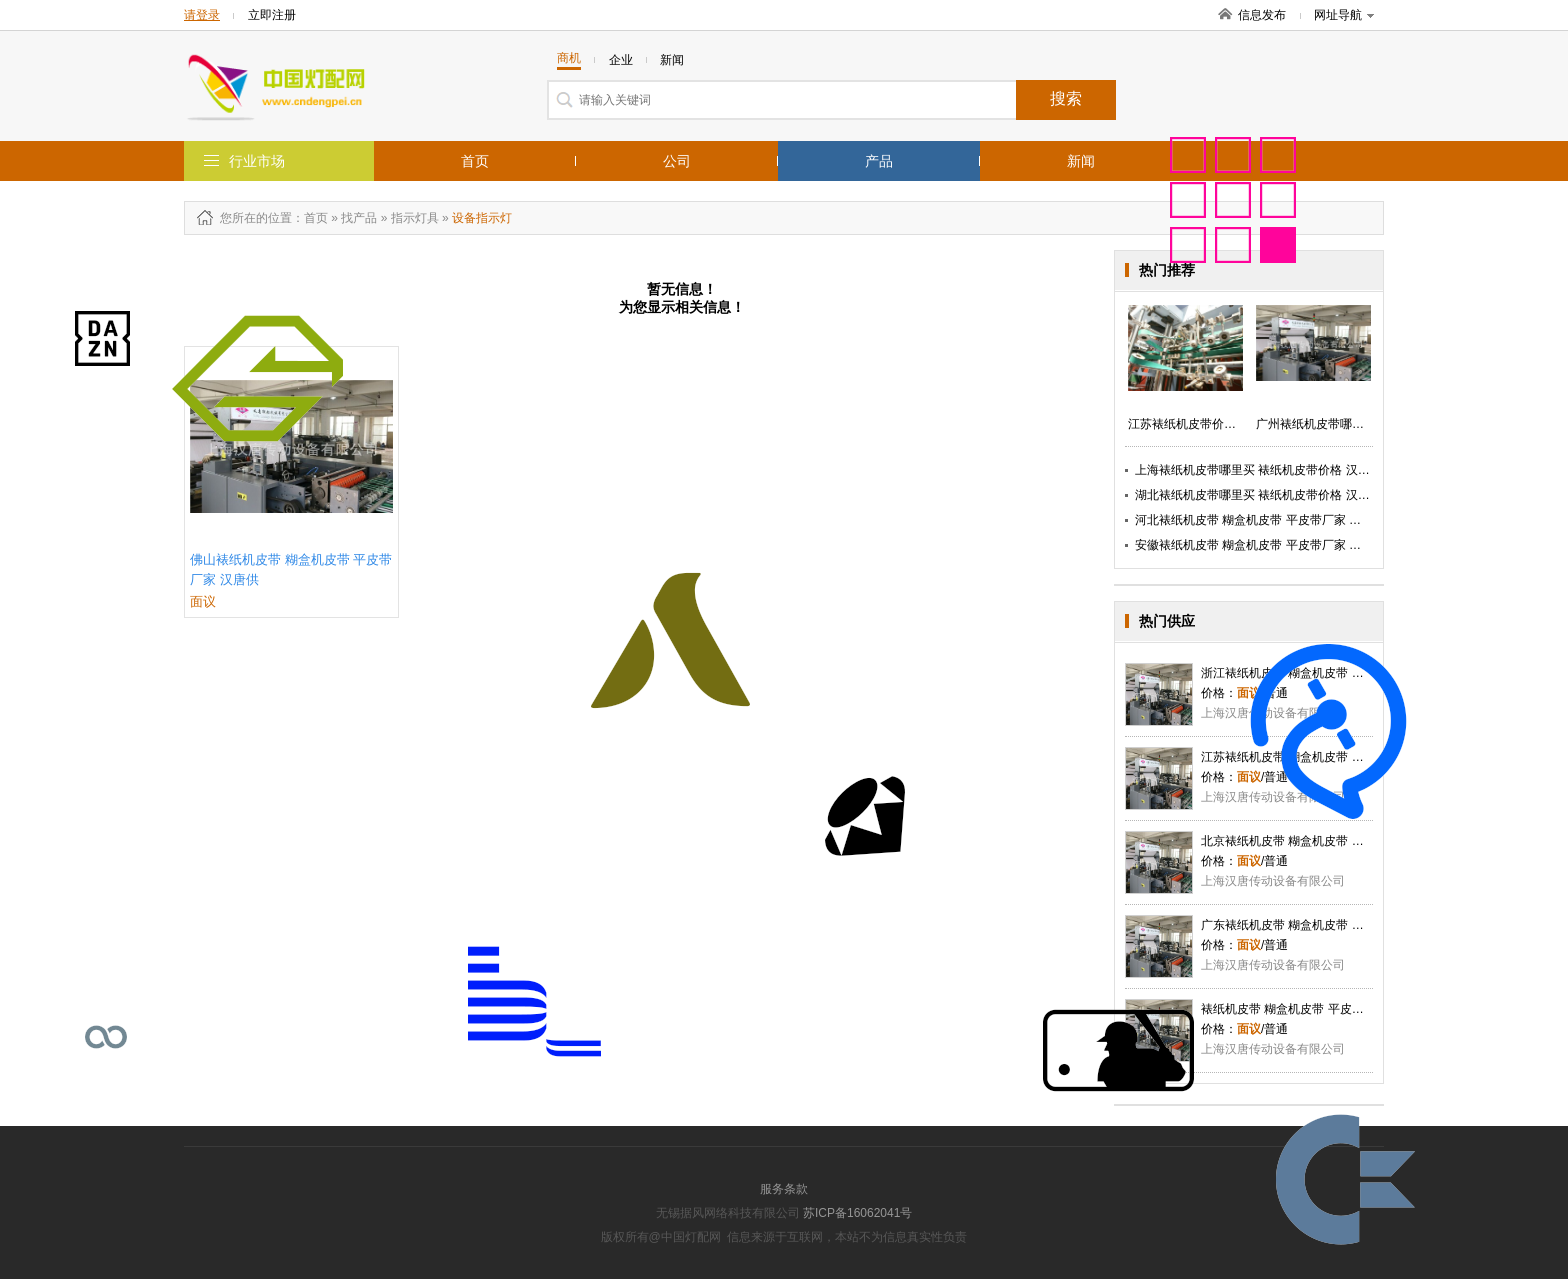 The width and height of the screenshot is (1568, 1279). What do you see at coordinates (865, 816) in the screenshot?
I see `ruby programming language logo` at bounding box center [865, 816].